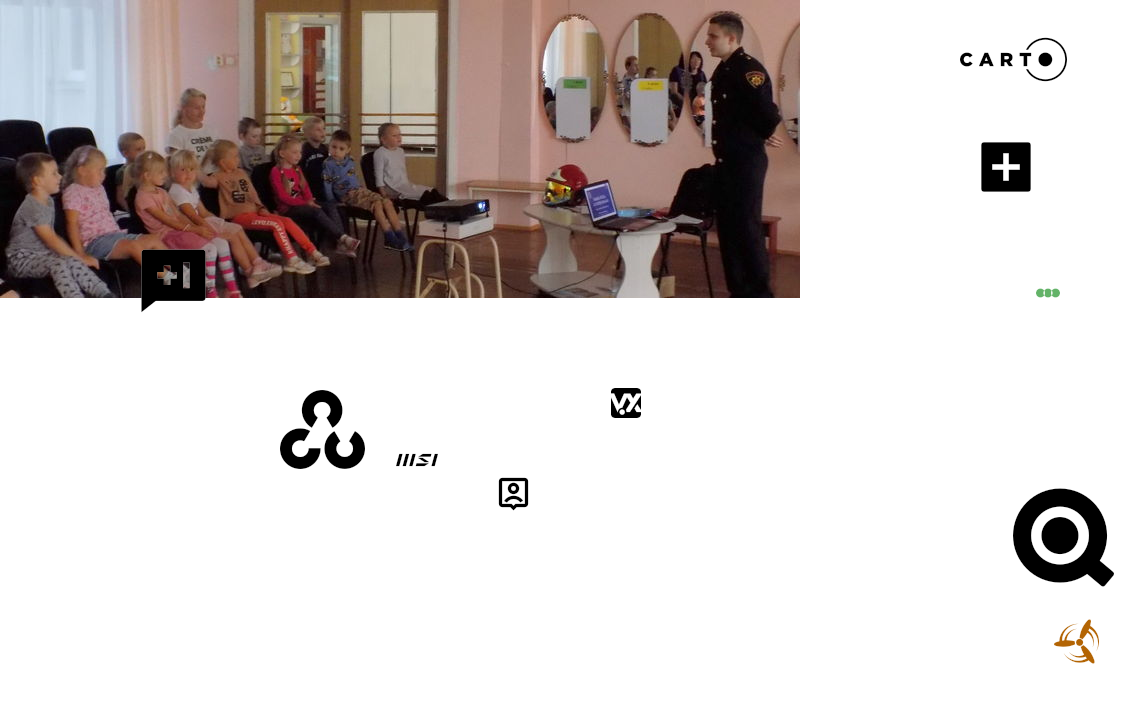  What do you see at coordinates (417, 460) in the screenshot?
I see `MSI Business brand logo` at bounding box center [417, 460].